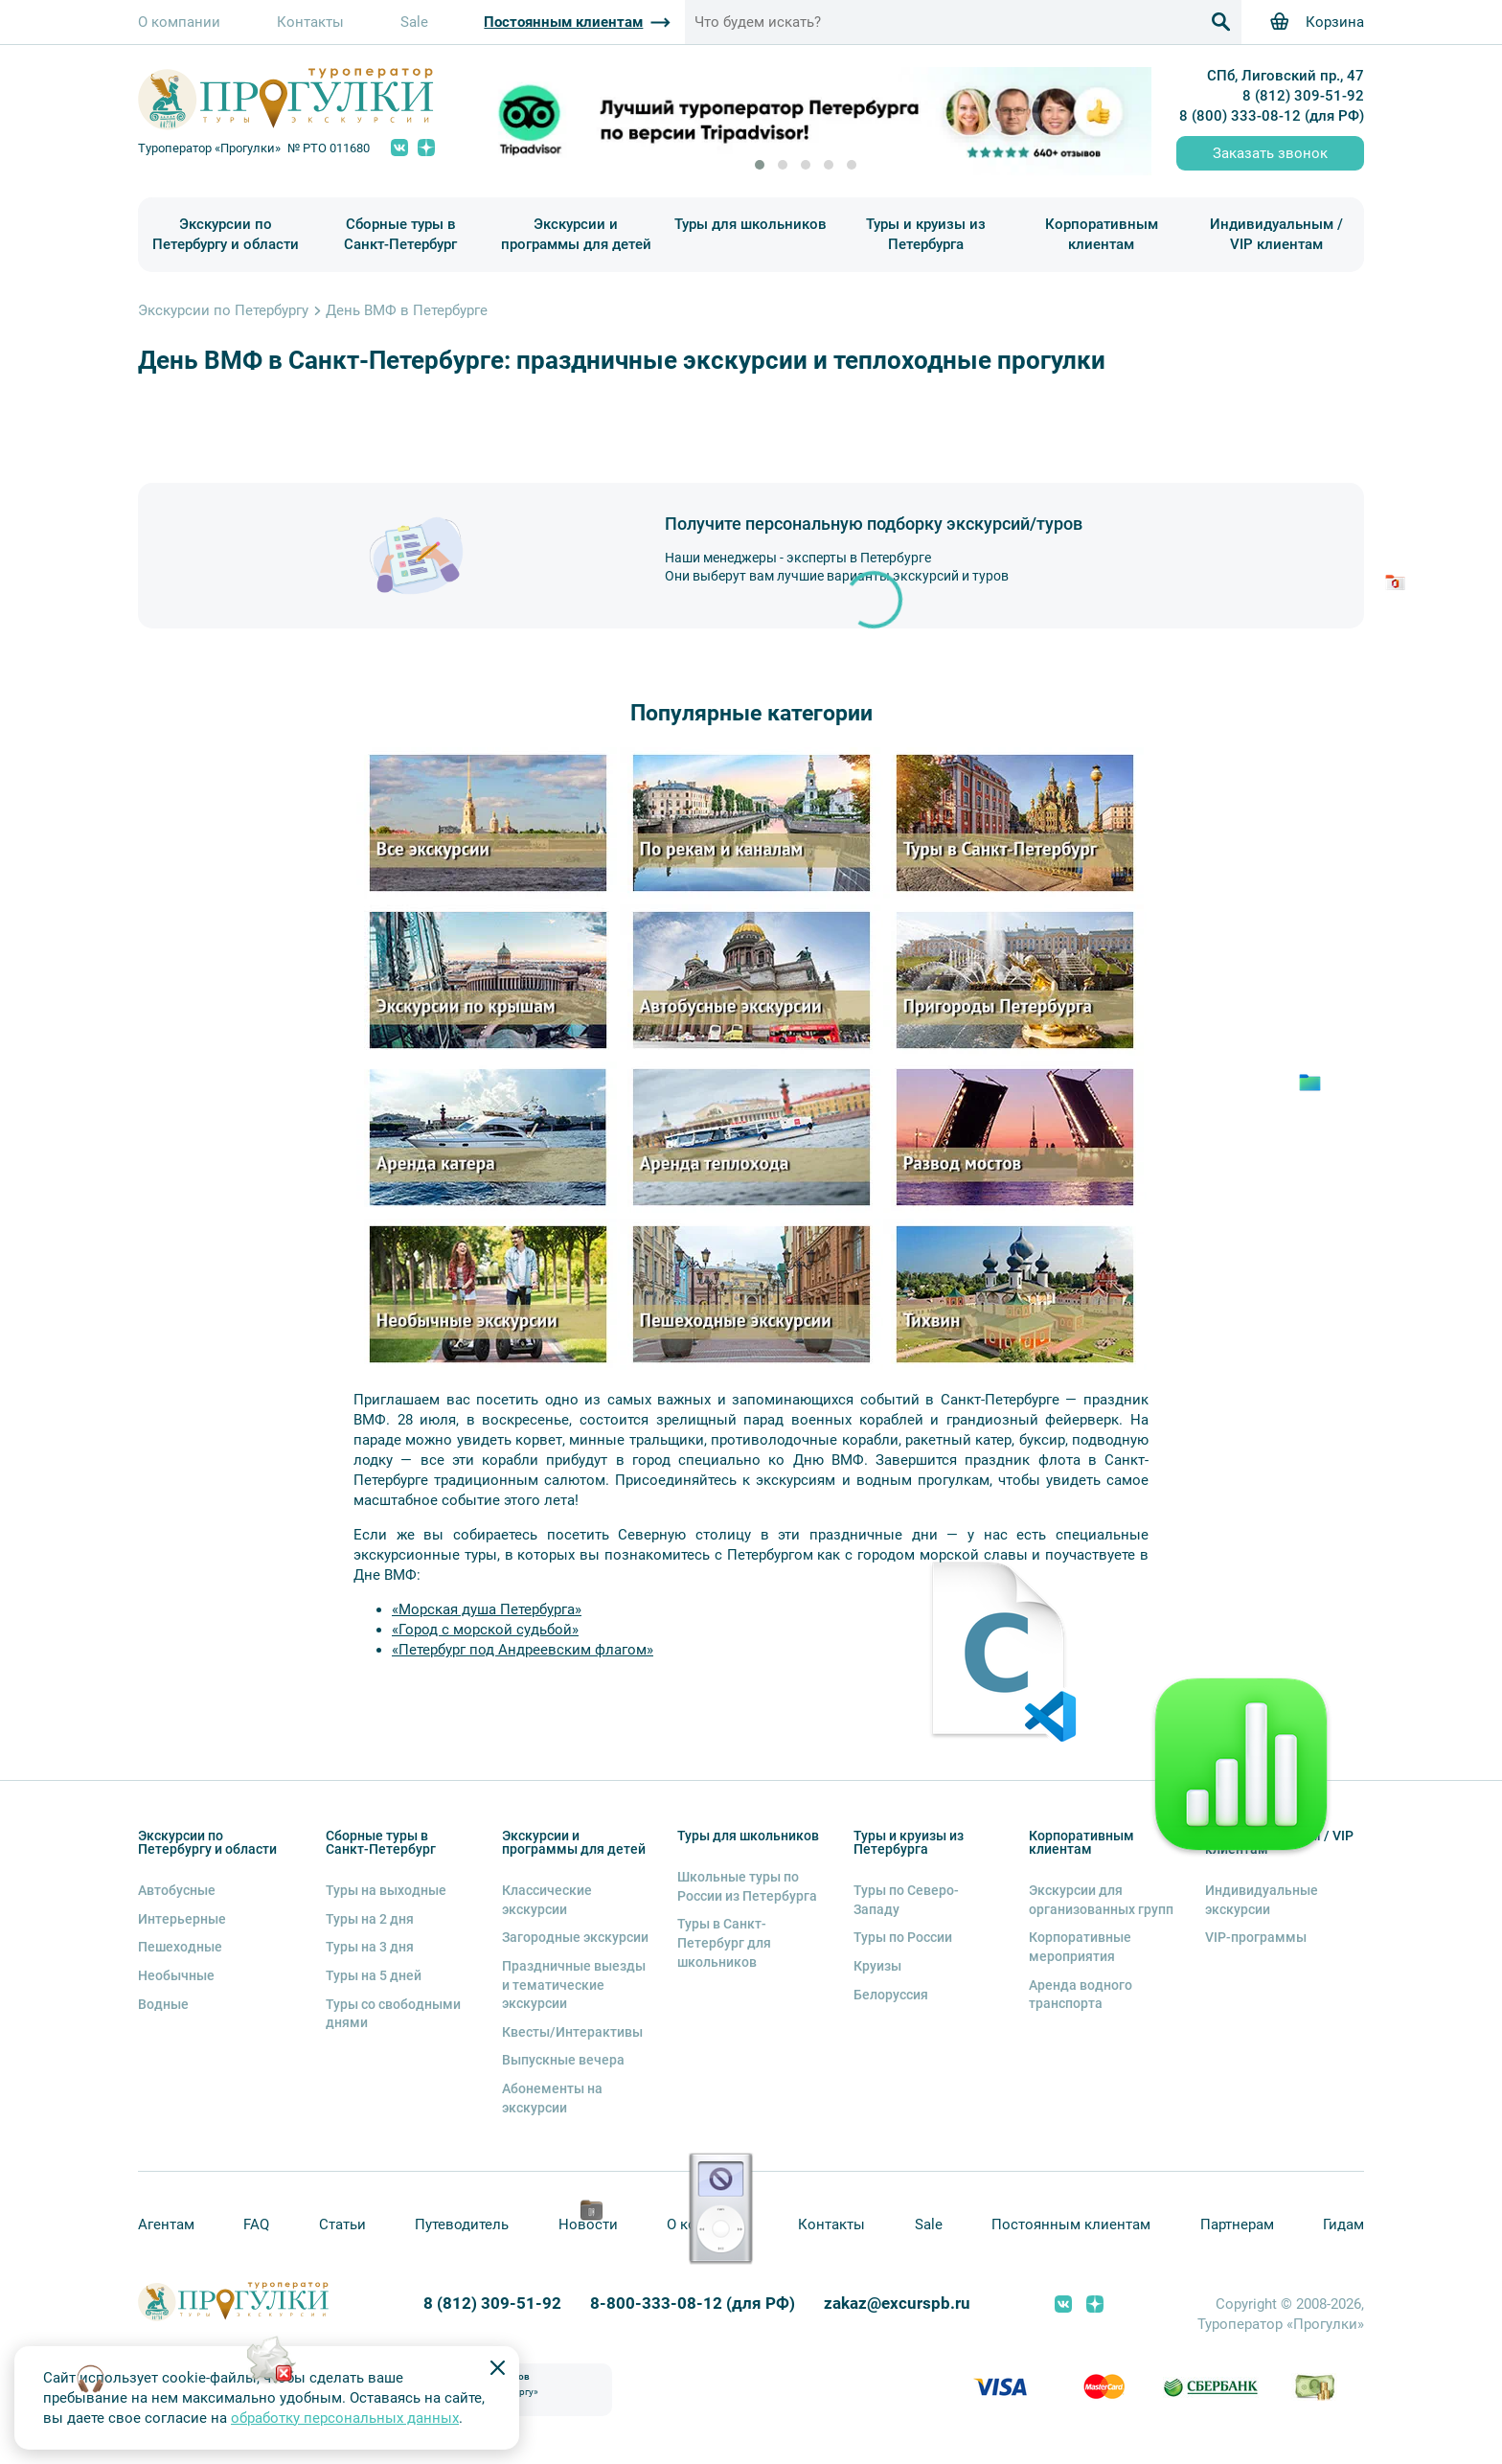  Describe the element at coordinates (90, 2379) in the screenshot. I see `connect bluetooth headphones` at that location.